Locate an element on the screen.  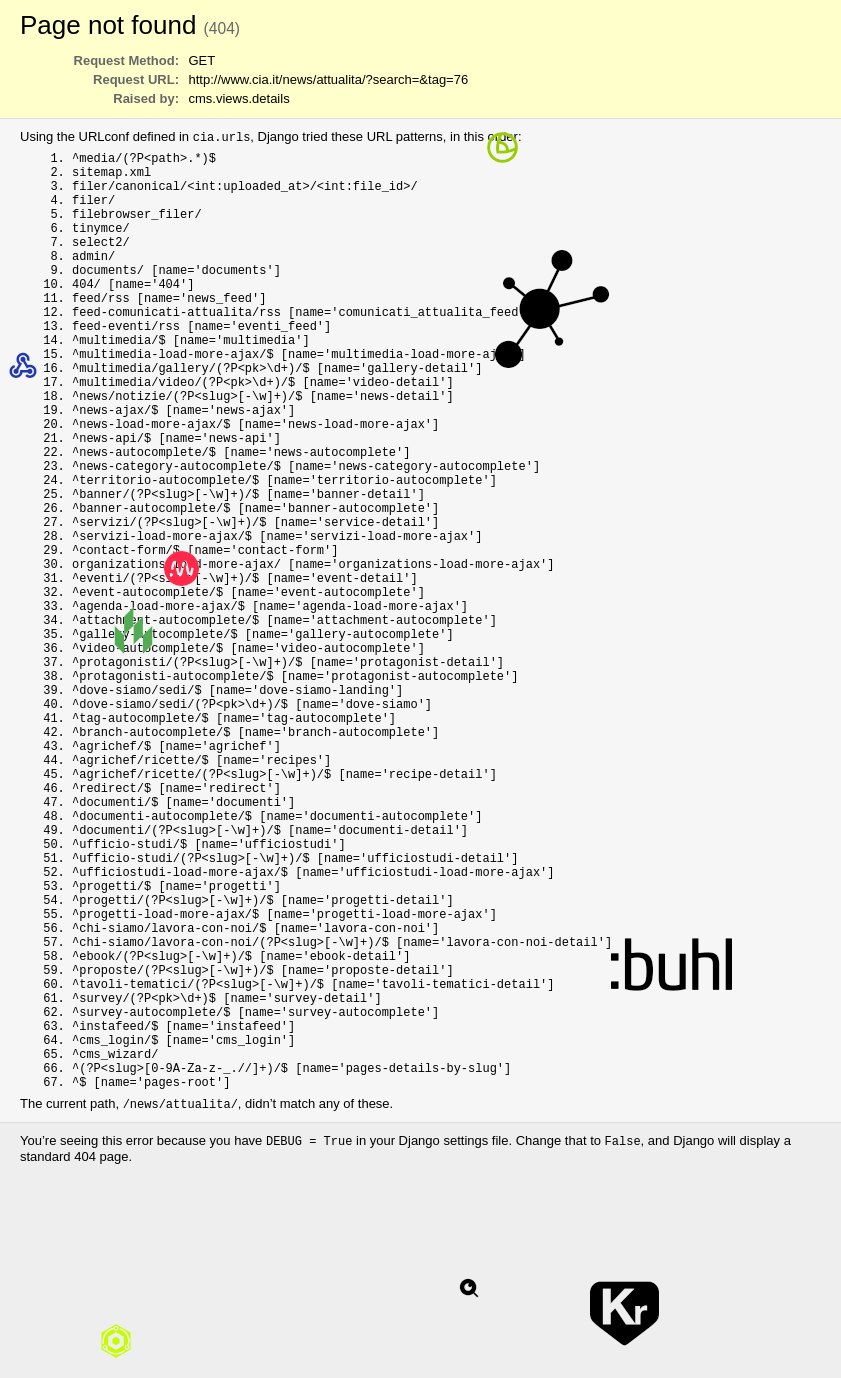
CoreOS logo is located at coordinates (502, 147).